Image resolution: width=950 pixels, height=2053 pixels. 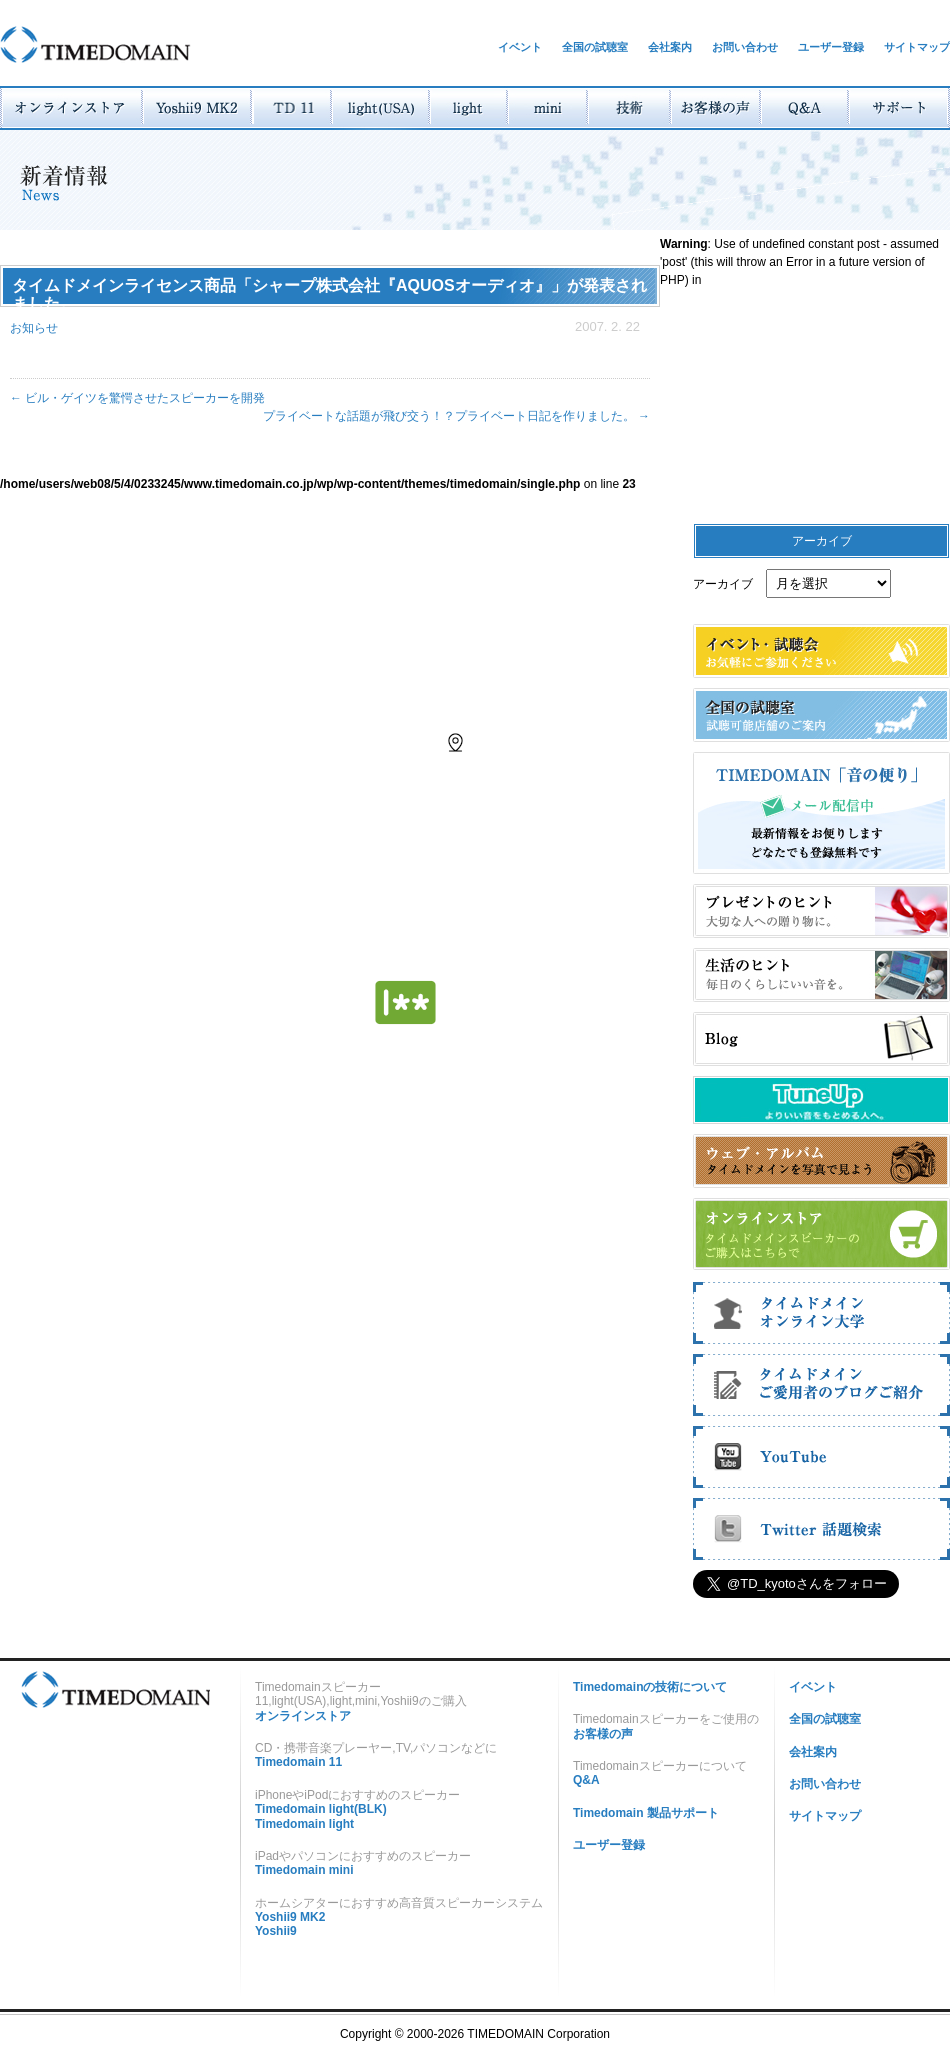 What do you see at coordinates (405, 1002) in the screenshot?
I see `enter or manage your password` at bounding box center [405, 1002].